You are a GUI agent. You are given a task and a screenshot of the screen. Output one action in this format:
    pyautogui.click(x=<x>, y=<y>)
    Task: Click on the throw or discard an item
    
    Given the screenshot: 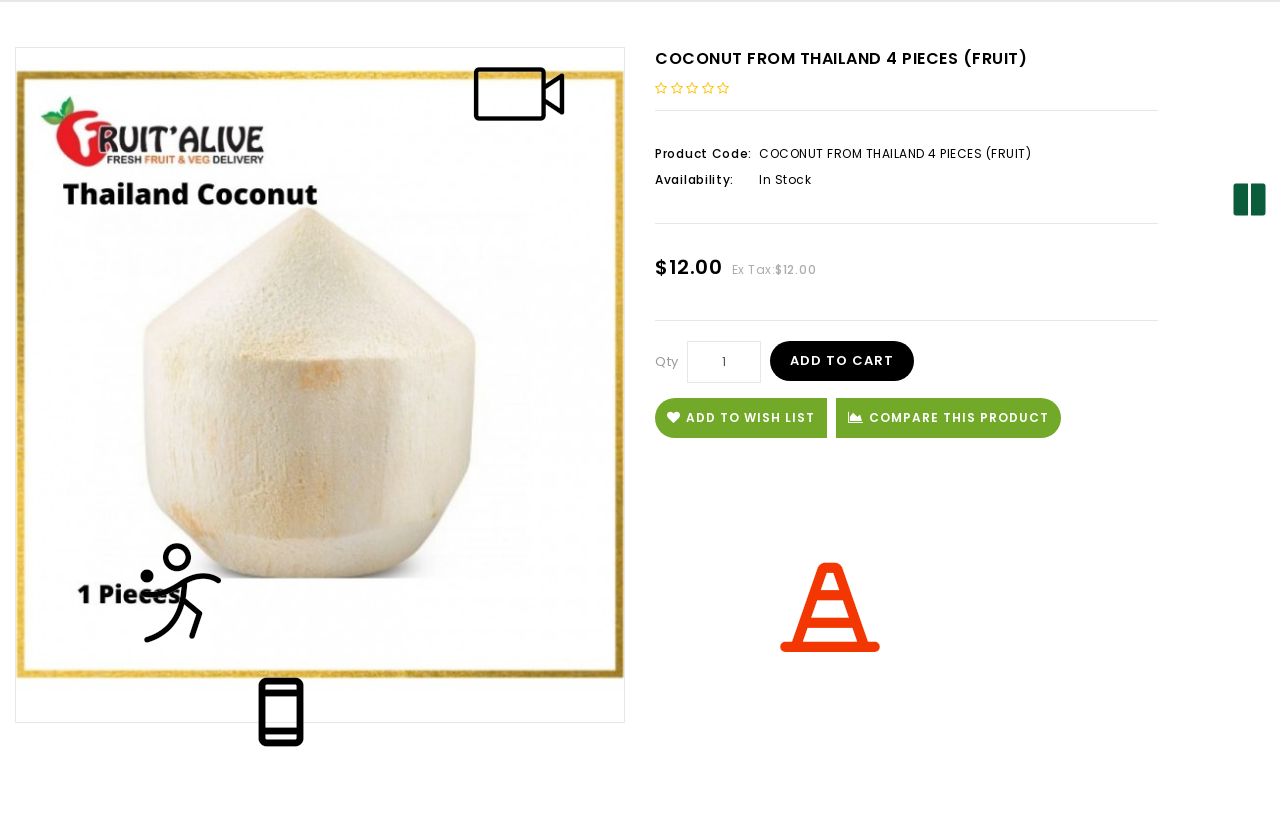 What is the action you would take?
    pyautogui.click(x=177, y=591)
    